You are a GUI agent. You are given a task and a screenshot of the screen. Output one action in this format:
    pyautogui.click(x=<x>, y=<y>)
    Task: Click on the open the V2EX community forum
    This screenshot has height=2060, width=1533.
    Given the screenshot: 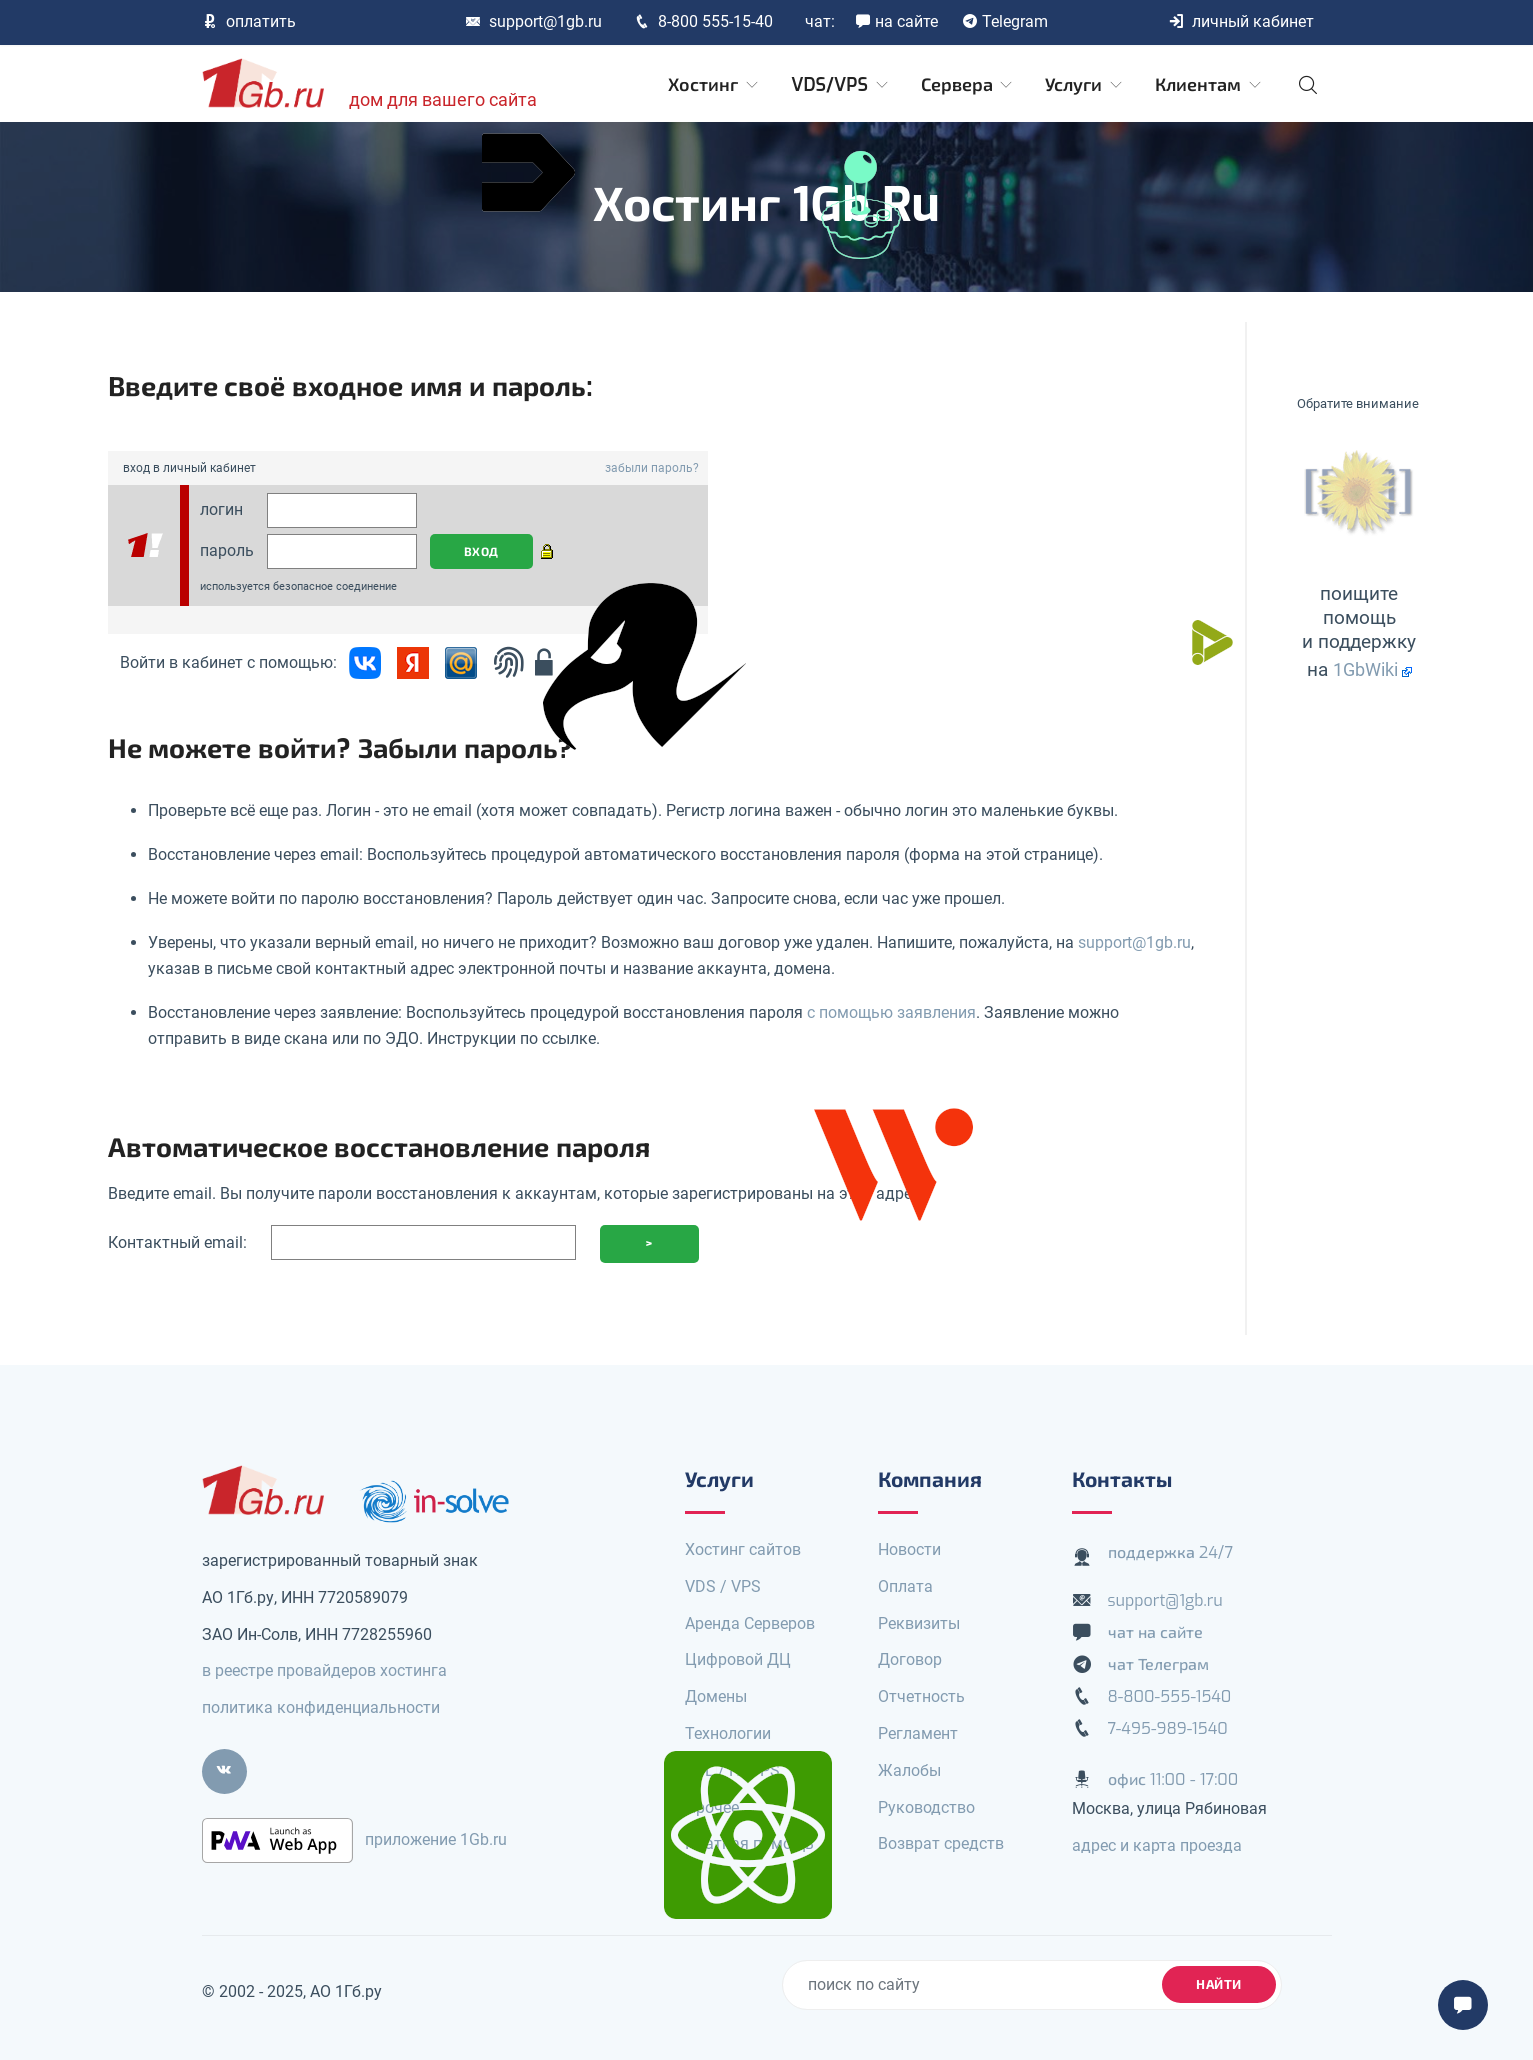 What is the action you would take?
    pyautogui.click(x=528, y=172)
    